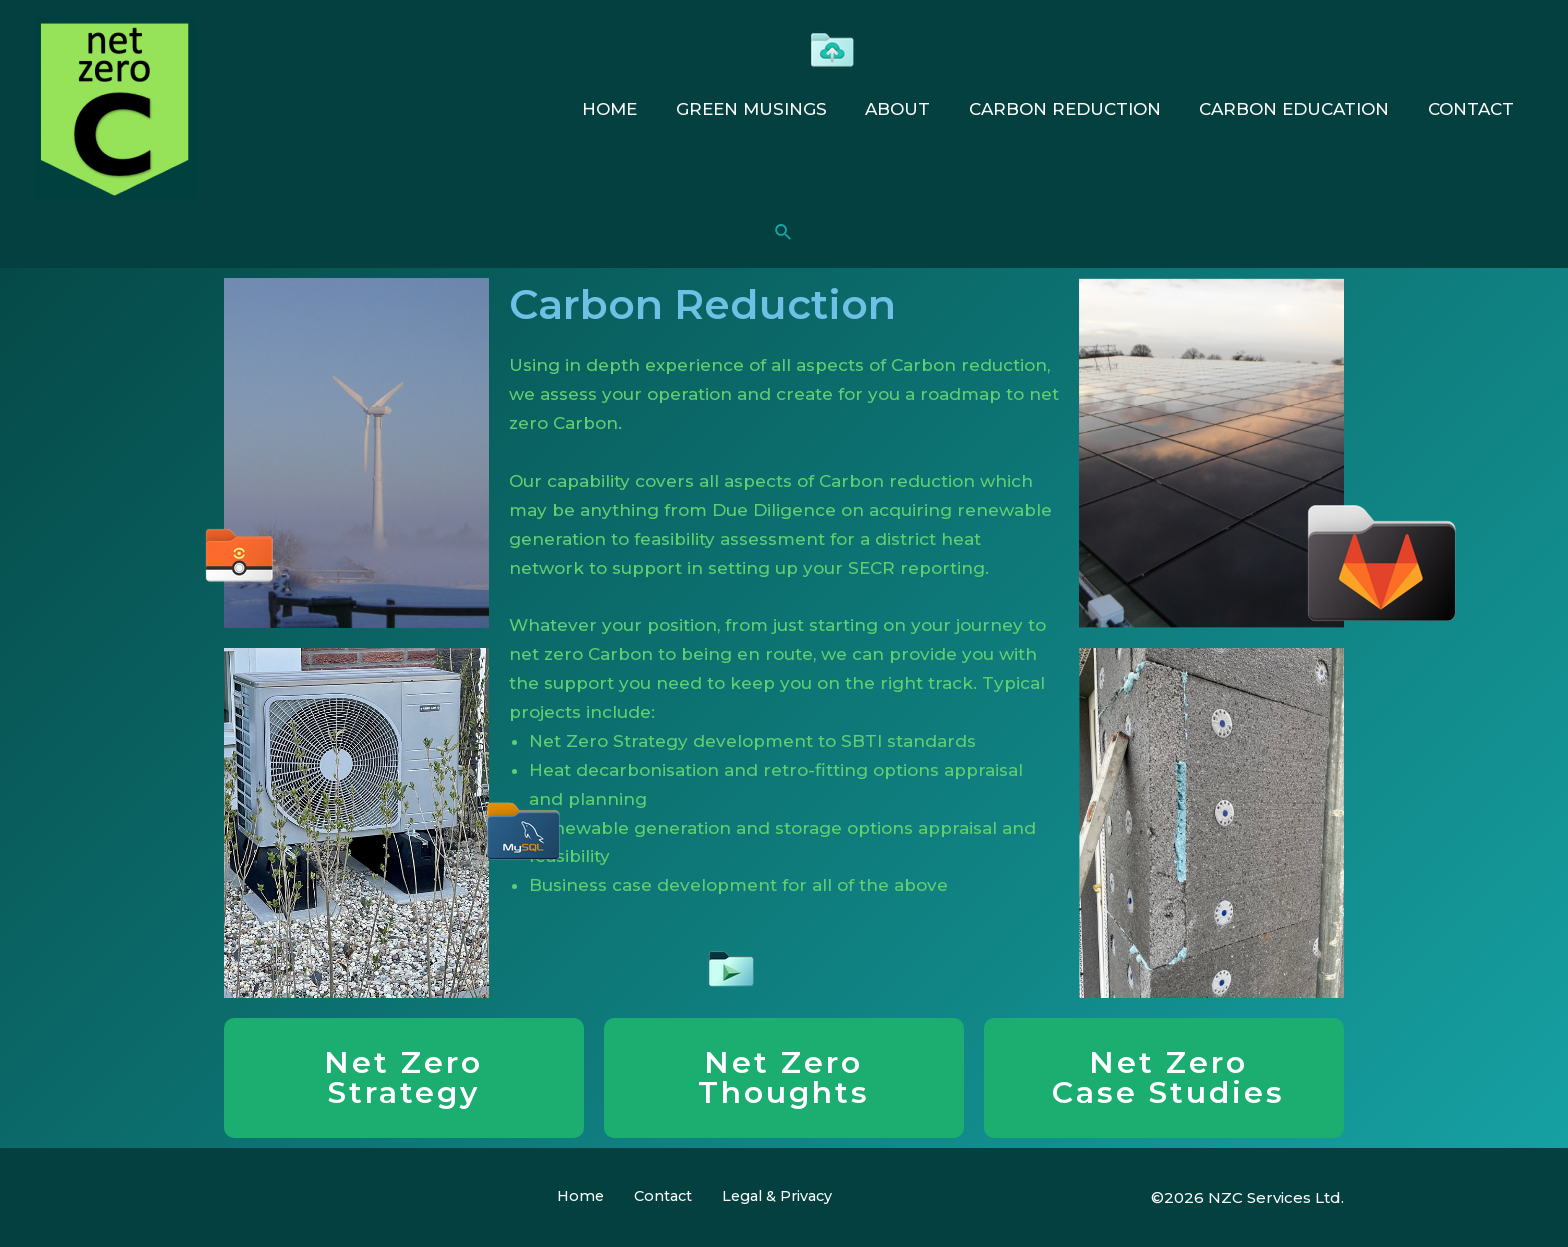 This screenshot has width=1568, height=1247. What do you see at coordinates (239, 557) in the screenshot?
I see `folder containing pokémon-related files or games` at bounding box center [239, 557].